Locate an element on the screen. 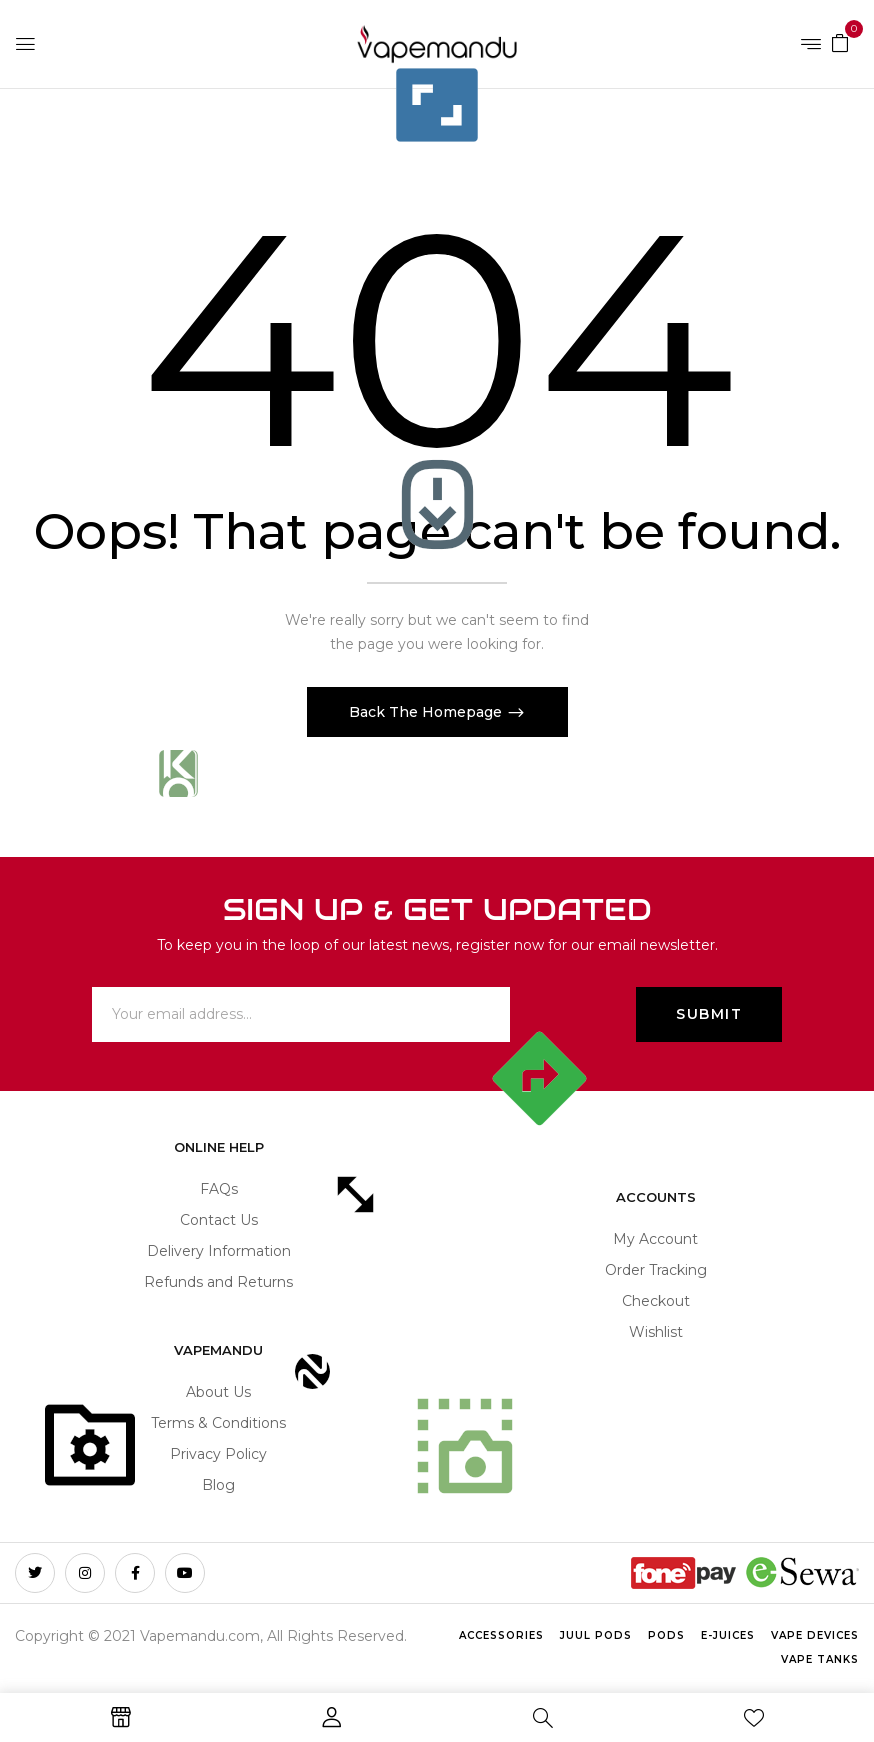 The width and height of the screenshot is (874, 1742). adjust aspect ratio settings is located at coordinates (437, 105).